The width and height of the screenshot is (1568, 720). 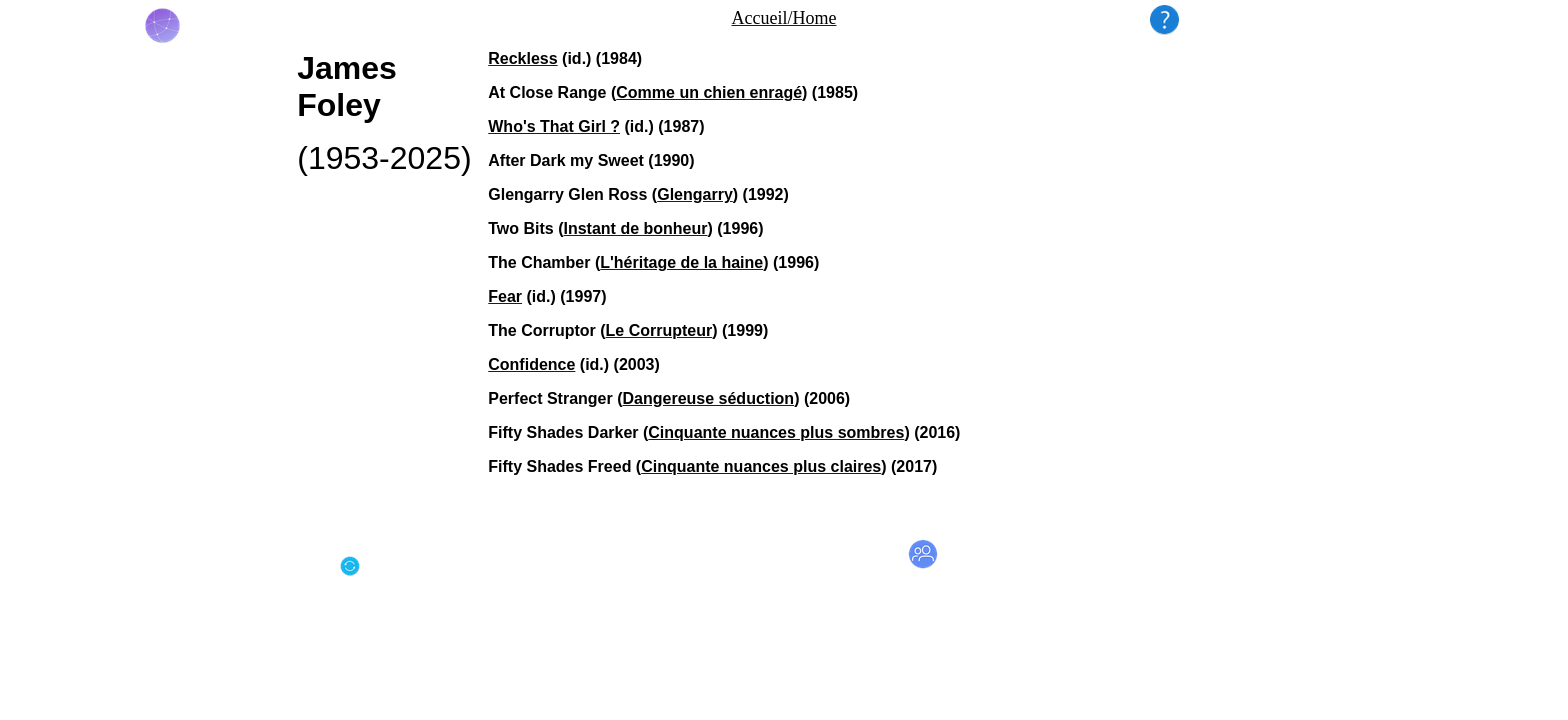 I want to click on indicates content is currently syncing, so click(x=350, y=566).